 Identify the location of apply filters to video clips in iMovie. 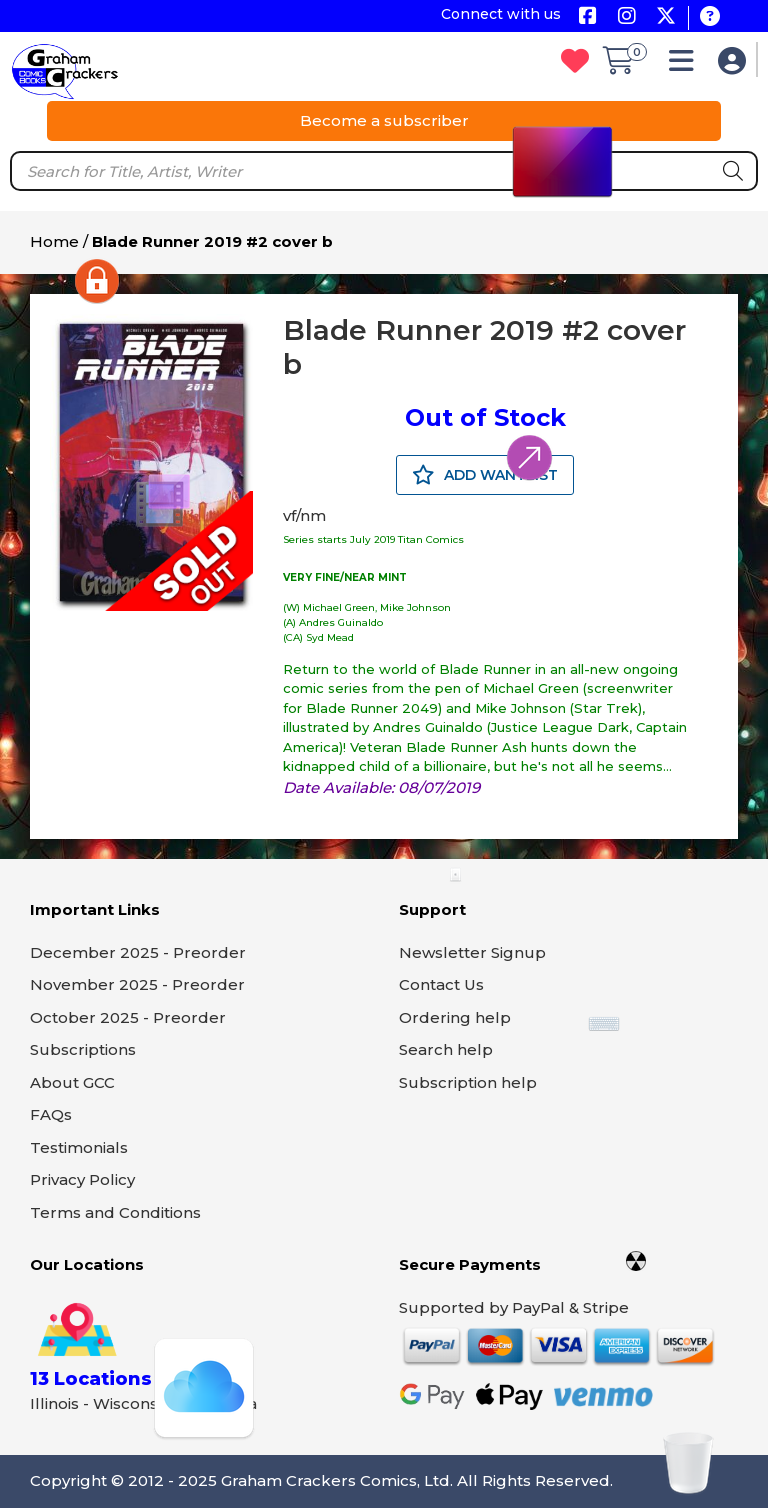
(163, 501).